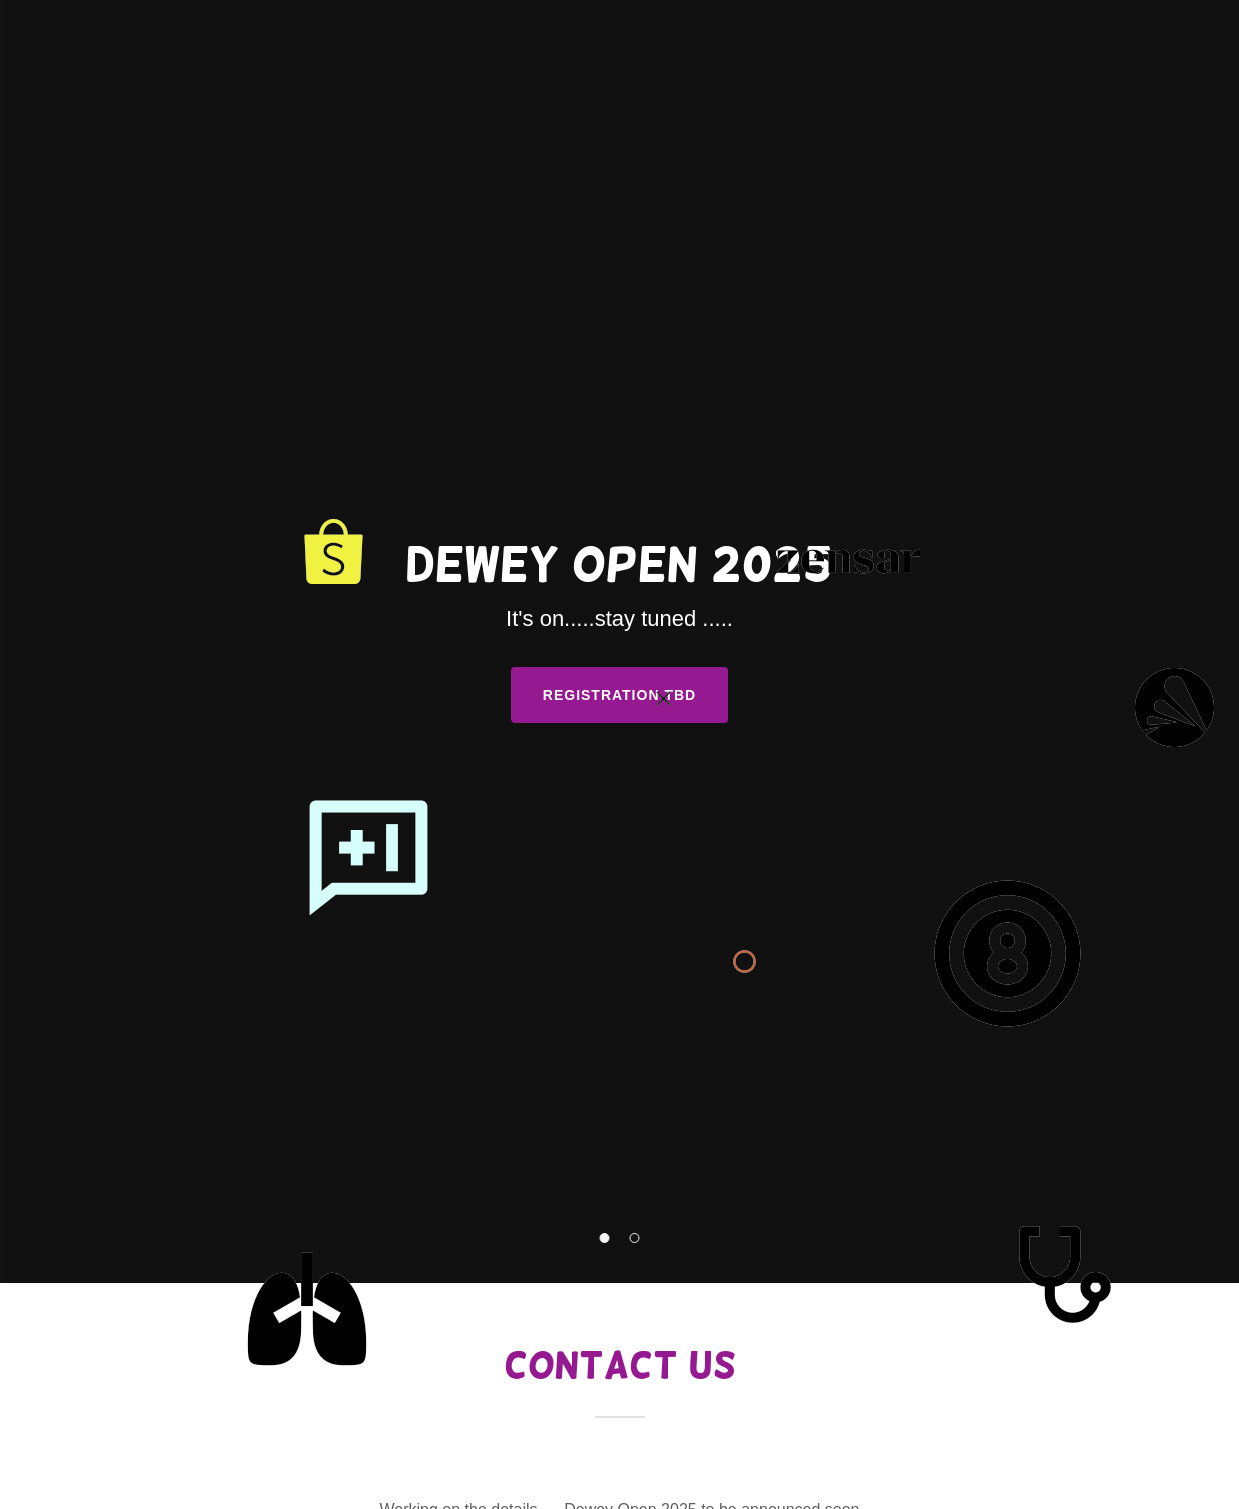  I want to click on open the Shopee shopping app, so click(333, 551).